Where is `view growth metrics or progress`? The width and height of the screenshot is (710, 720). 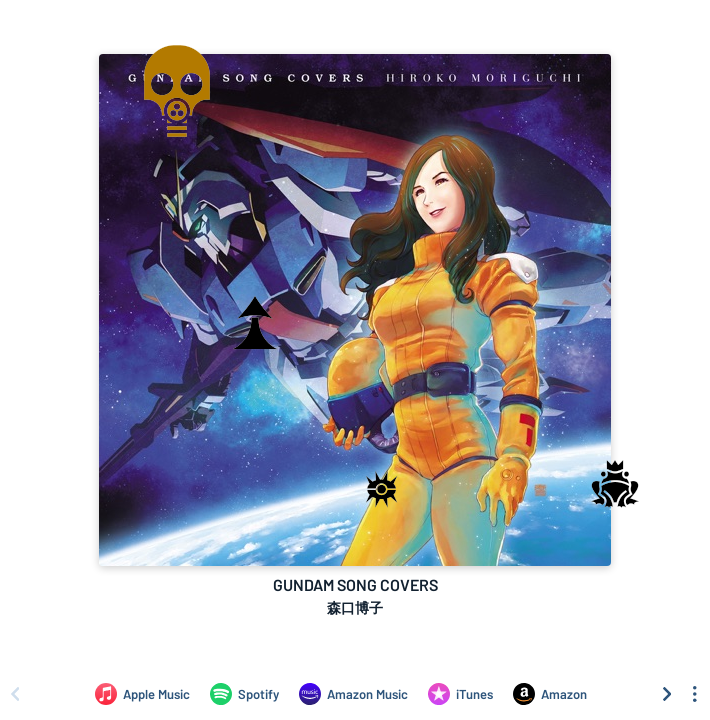
view growth metrics or progress is located at coordinates (255, 322).